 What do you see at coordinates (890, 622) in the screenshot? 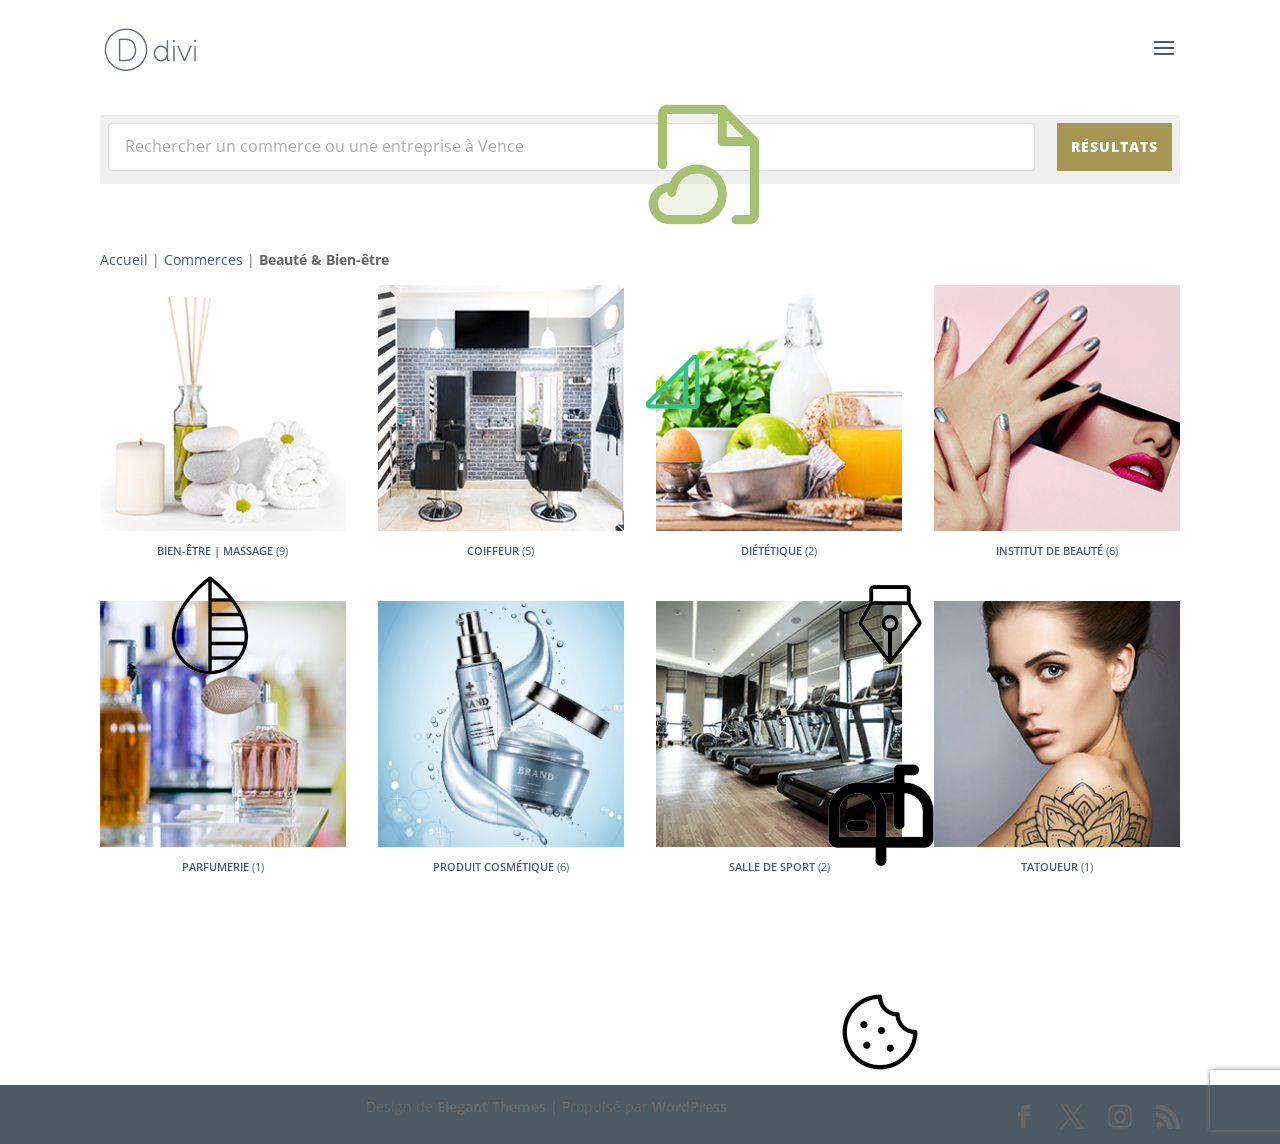
I see `access drawing or illustration tools` at bounding box center [890, 622].